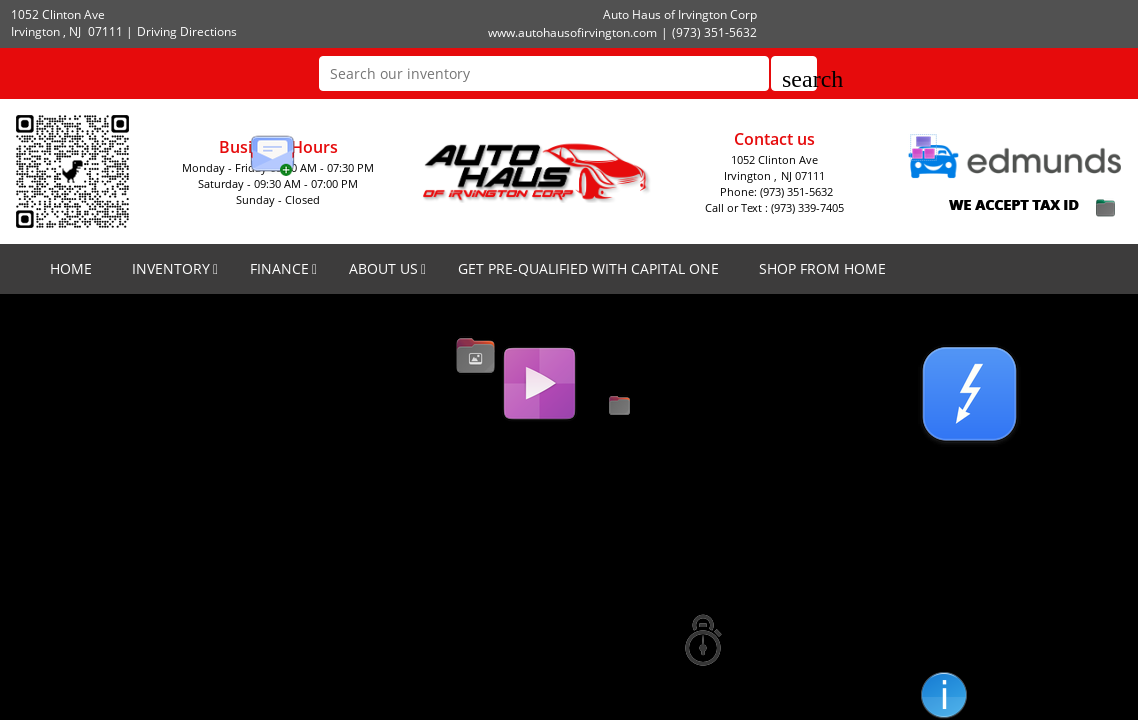  What do you see at coordinates (923, 147) in the screenshot?
I see `select all items in the current view` at bounding box center [923, 147].